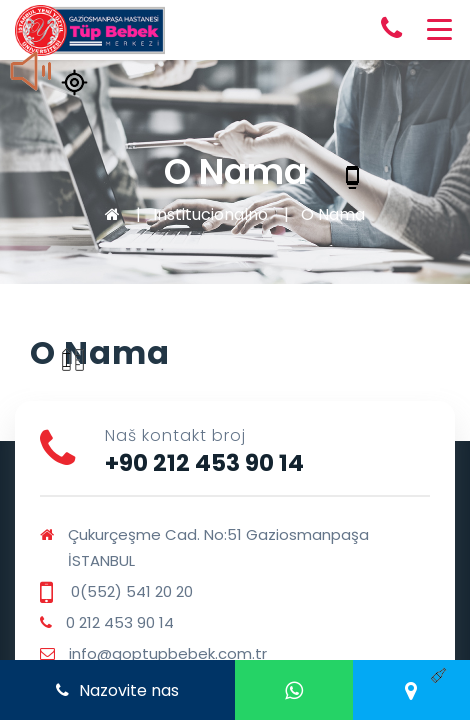 The width and height of the screenshot is (470, 720). I want to click on dock your device to a charging station, so click(352, 177).